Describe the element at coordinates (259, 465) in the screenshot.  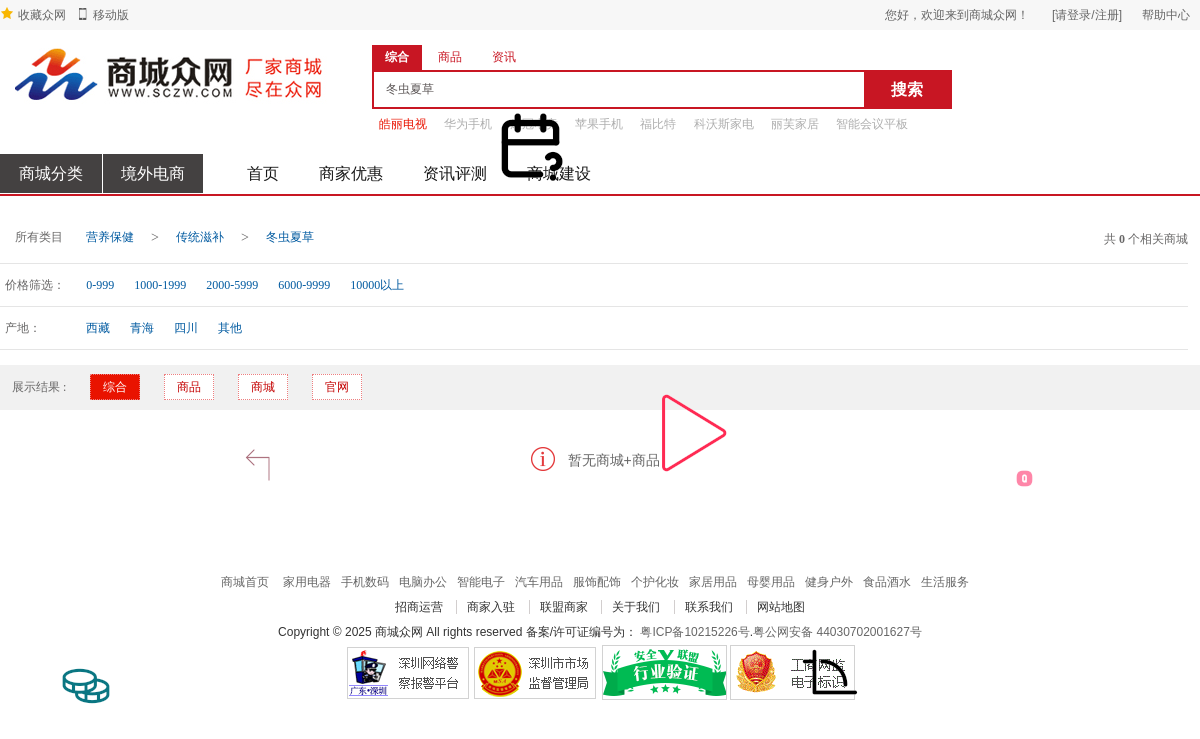
I see `undo or go back to previous action` at that location.